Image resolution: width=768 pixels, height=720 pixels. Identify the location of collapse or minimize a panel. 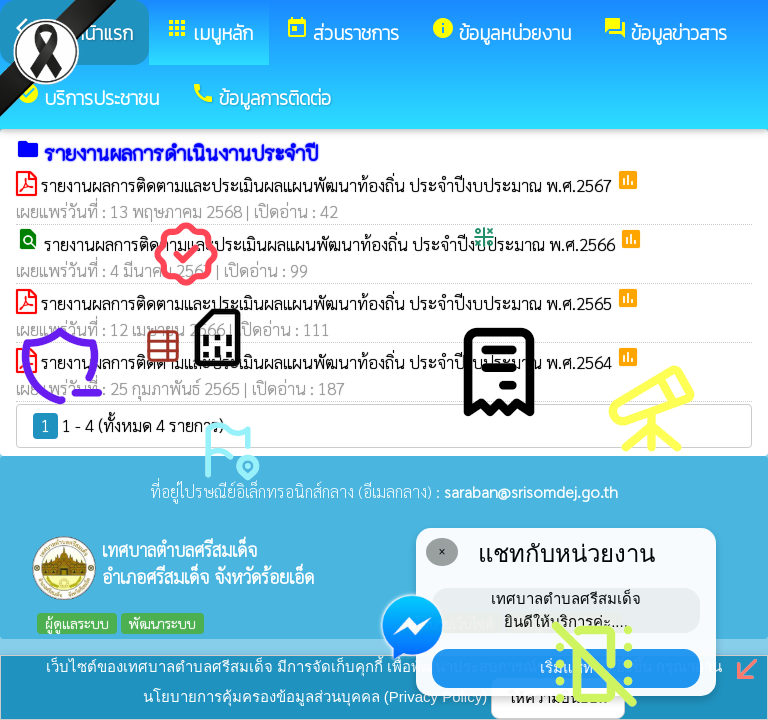
(747, 669).